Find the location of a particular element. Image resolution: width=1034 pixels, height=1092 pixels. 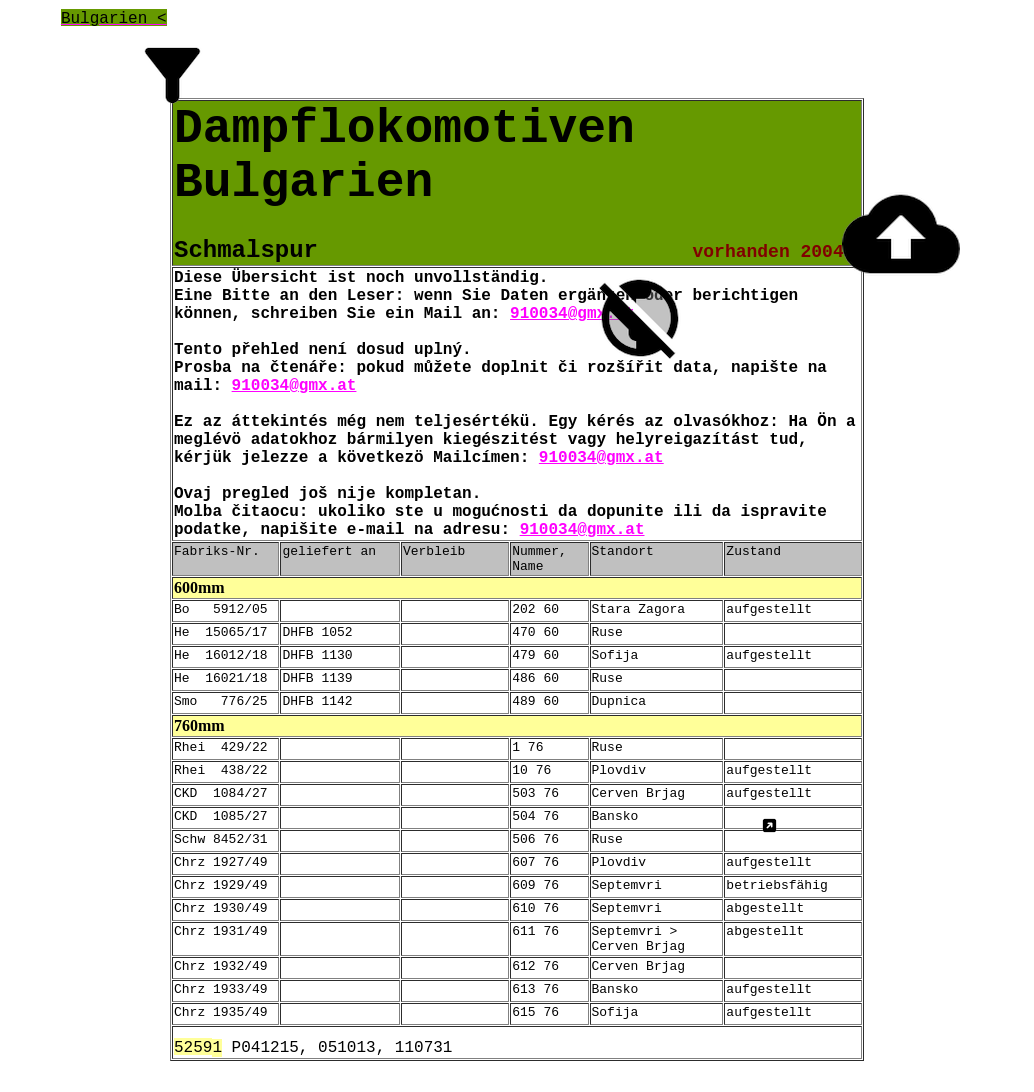

open link in a new window or tab is located at coordinates (769, 825).